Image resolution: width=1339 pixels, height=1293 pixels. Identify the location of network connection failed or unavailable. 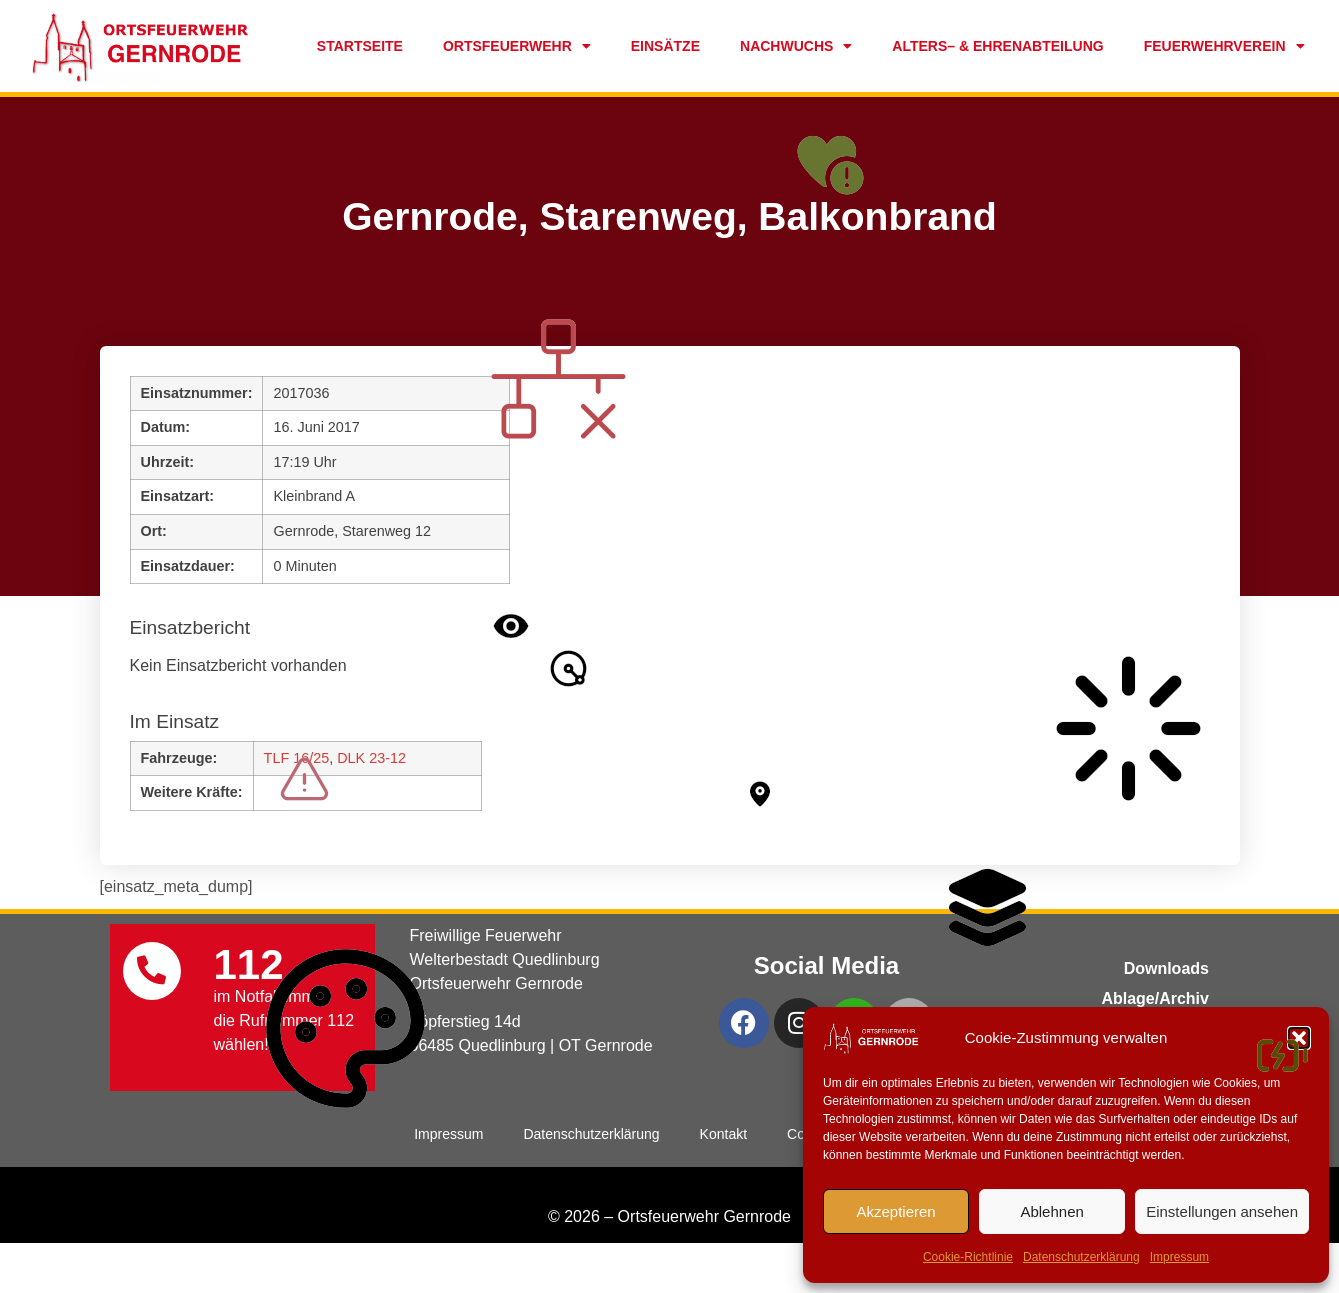
(558, 381).